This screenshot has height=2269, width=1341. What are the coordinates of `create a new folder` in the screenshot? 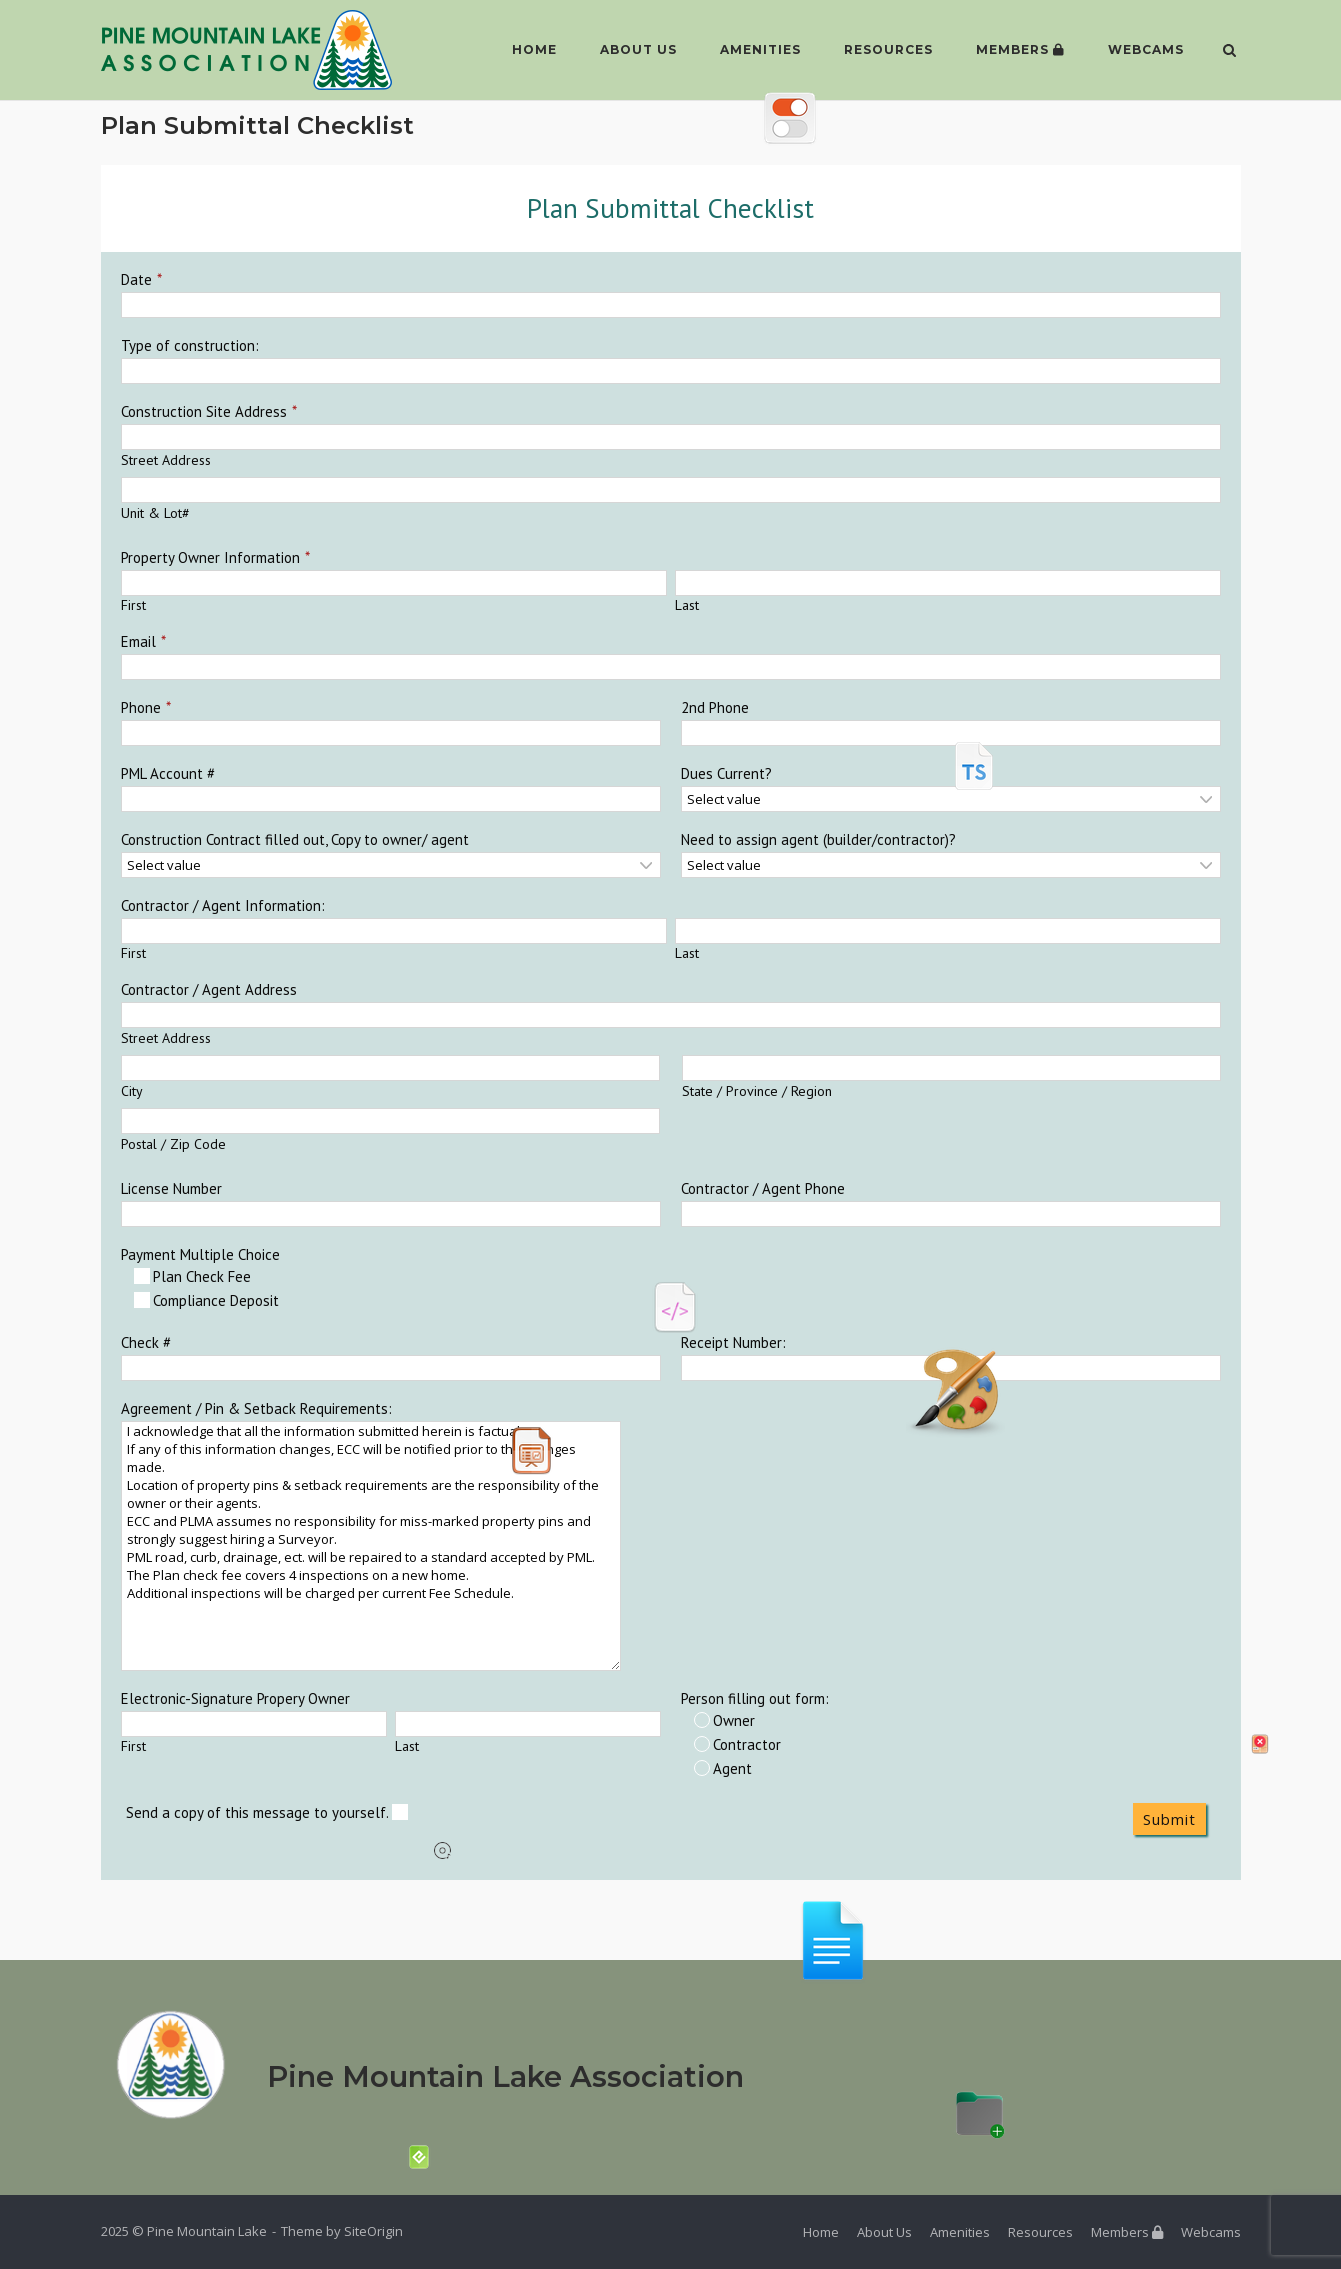 It's located at (979, 2113).